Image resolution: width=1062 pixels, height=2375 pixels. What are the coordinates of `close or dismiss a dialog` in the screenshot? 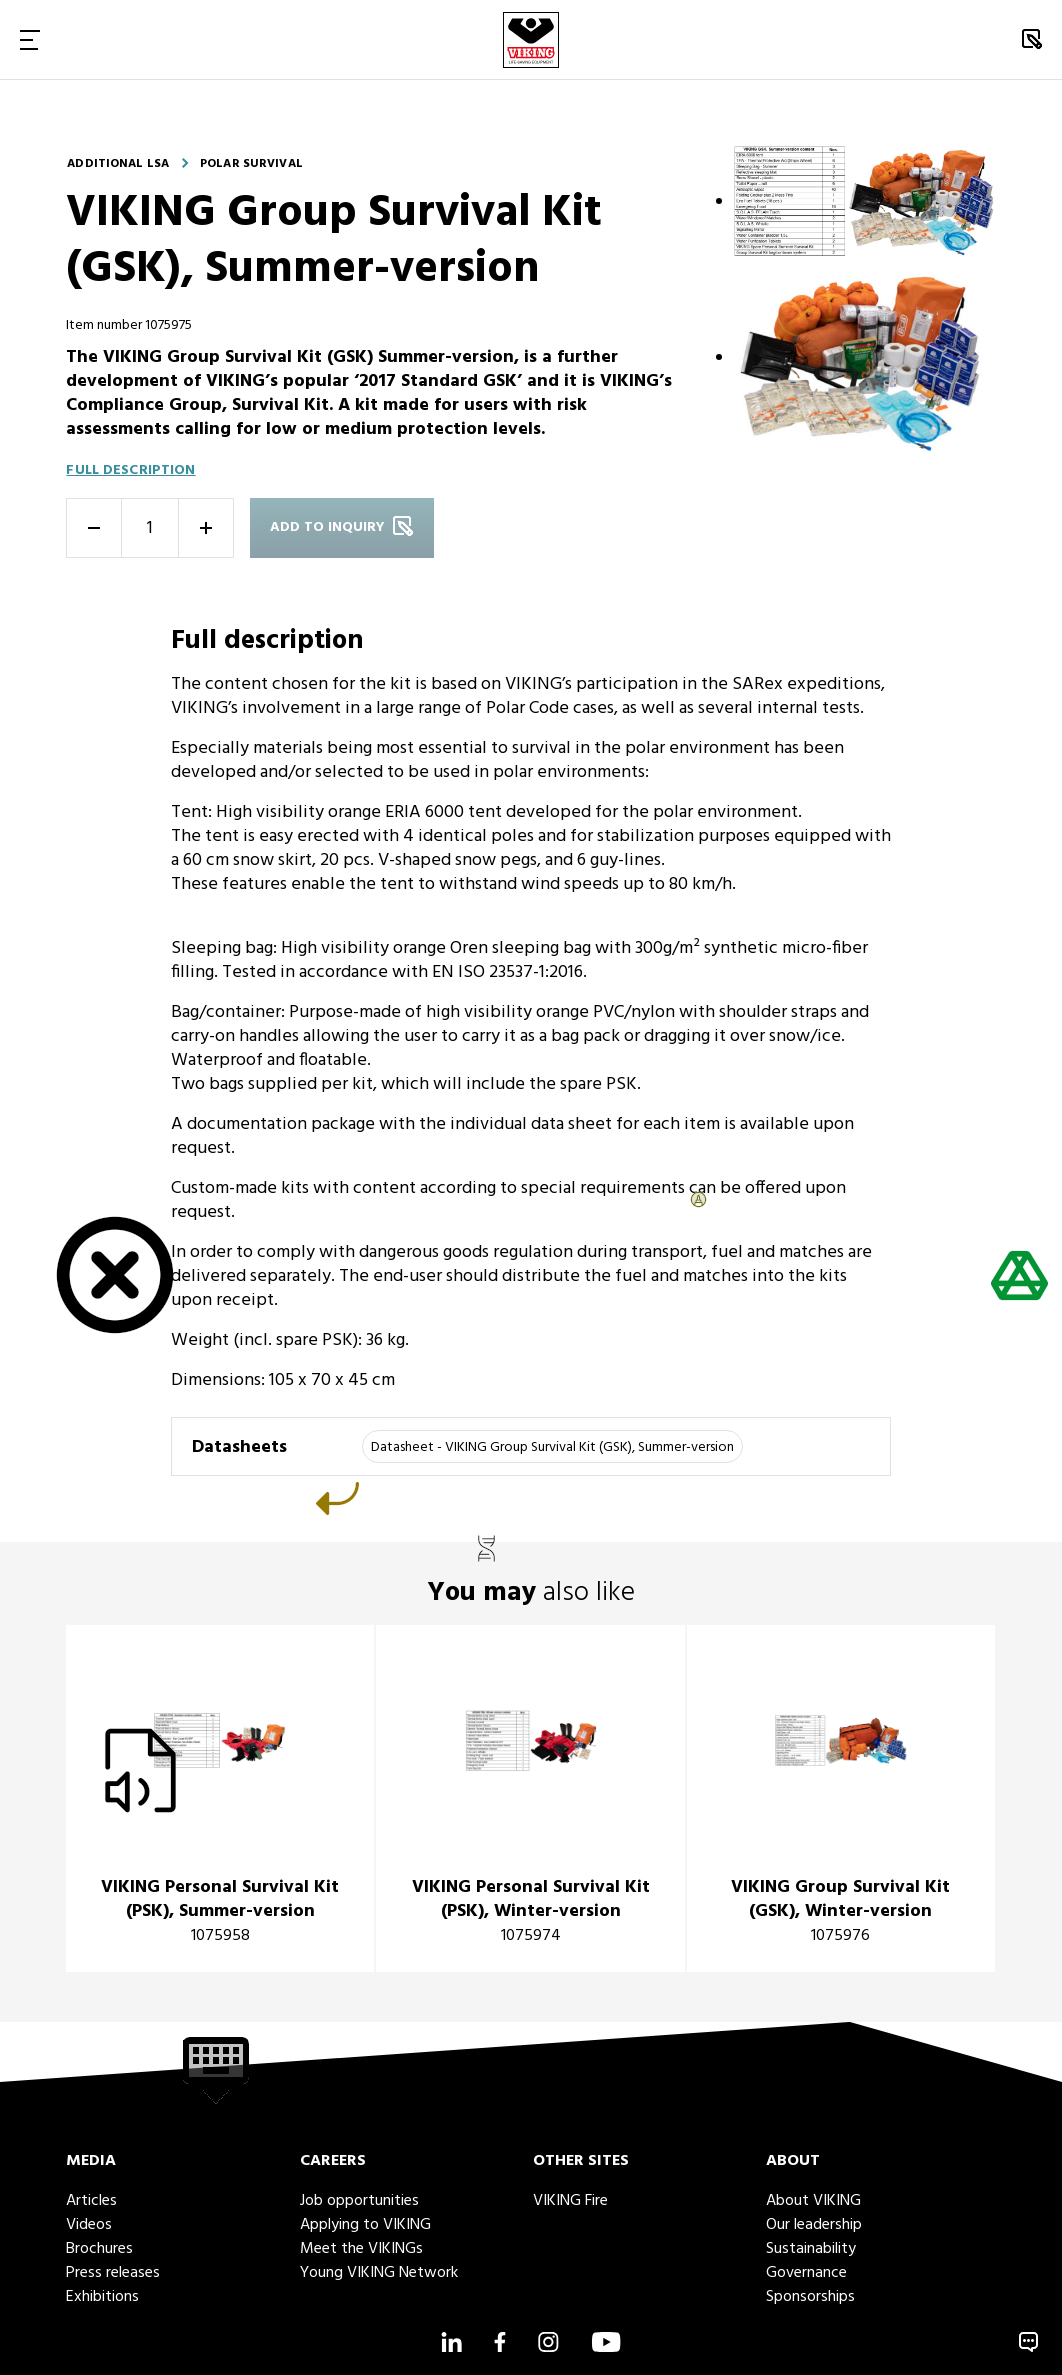 It's located at (115, 1275).